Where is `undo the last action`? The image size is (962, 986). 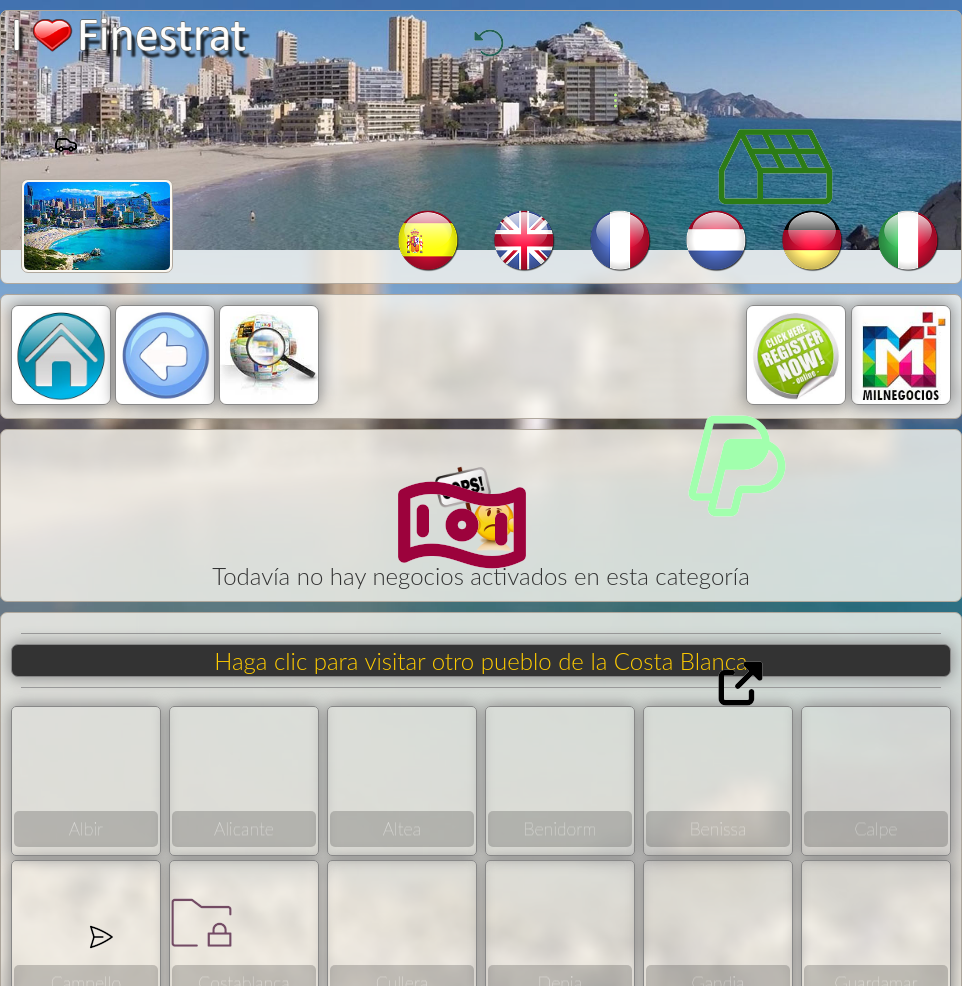 undo the last action is located at coordinates (490, 43).